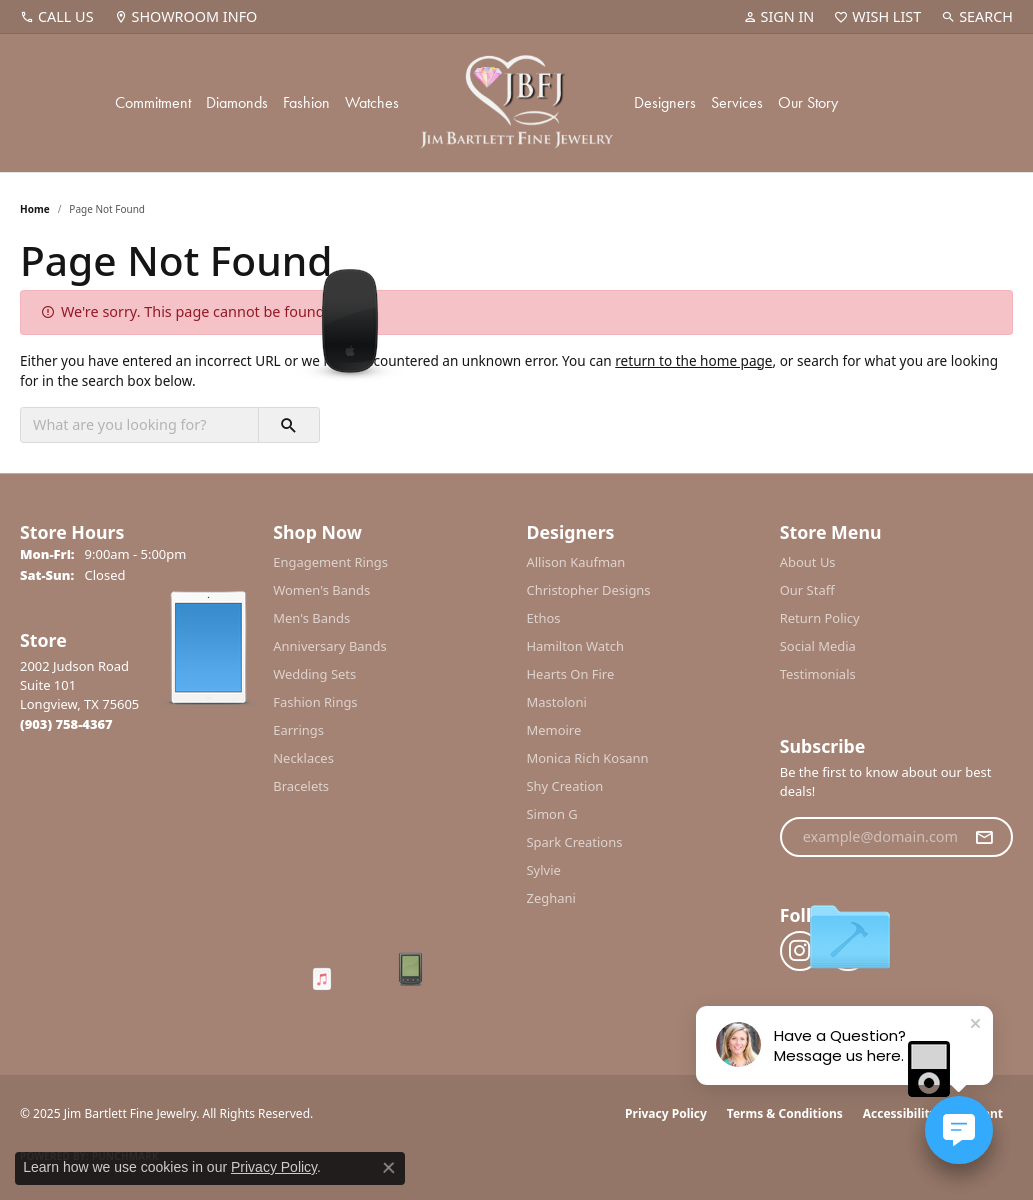 This screenshot has width=1033, height=1200. Describe the element at coordinates (410, 969) in the screenshot. I see `access PDA or handheld device settings` at that location.